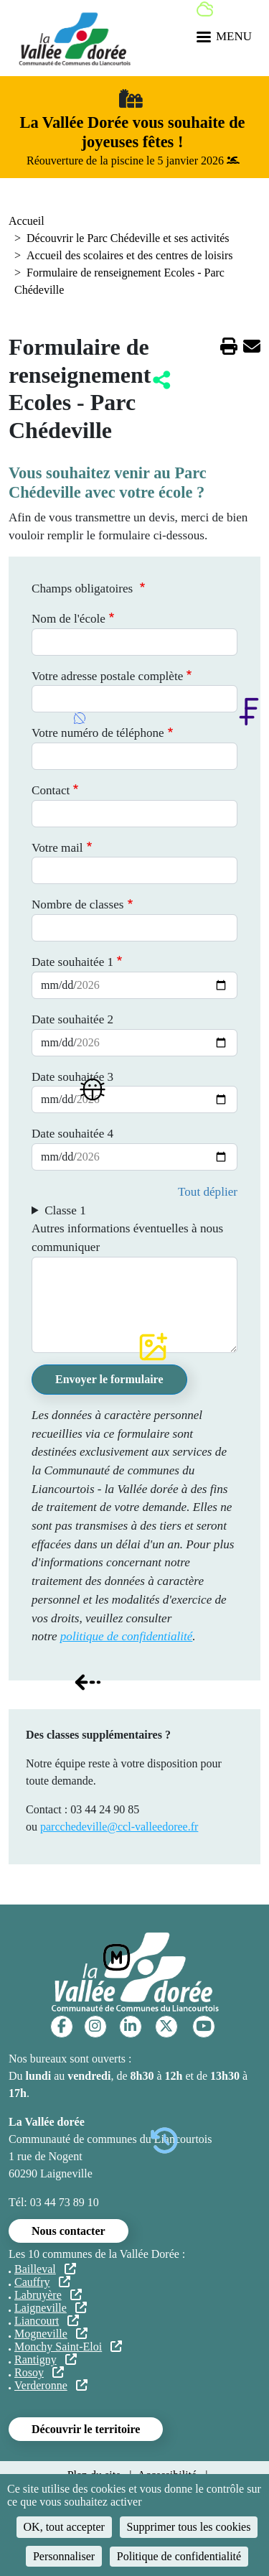 This screenshot has width=269, height=2576. What do you see at coordinates (88, 1682) in the screenshot?
I see `go back to previous step` at bounding box center [88, 1682].